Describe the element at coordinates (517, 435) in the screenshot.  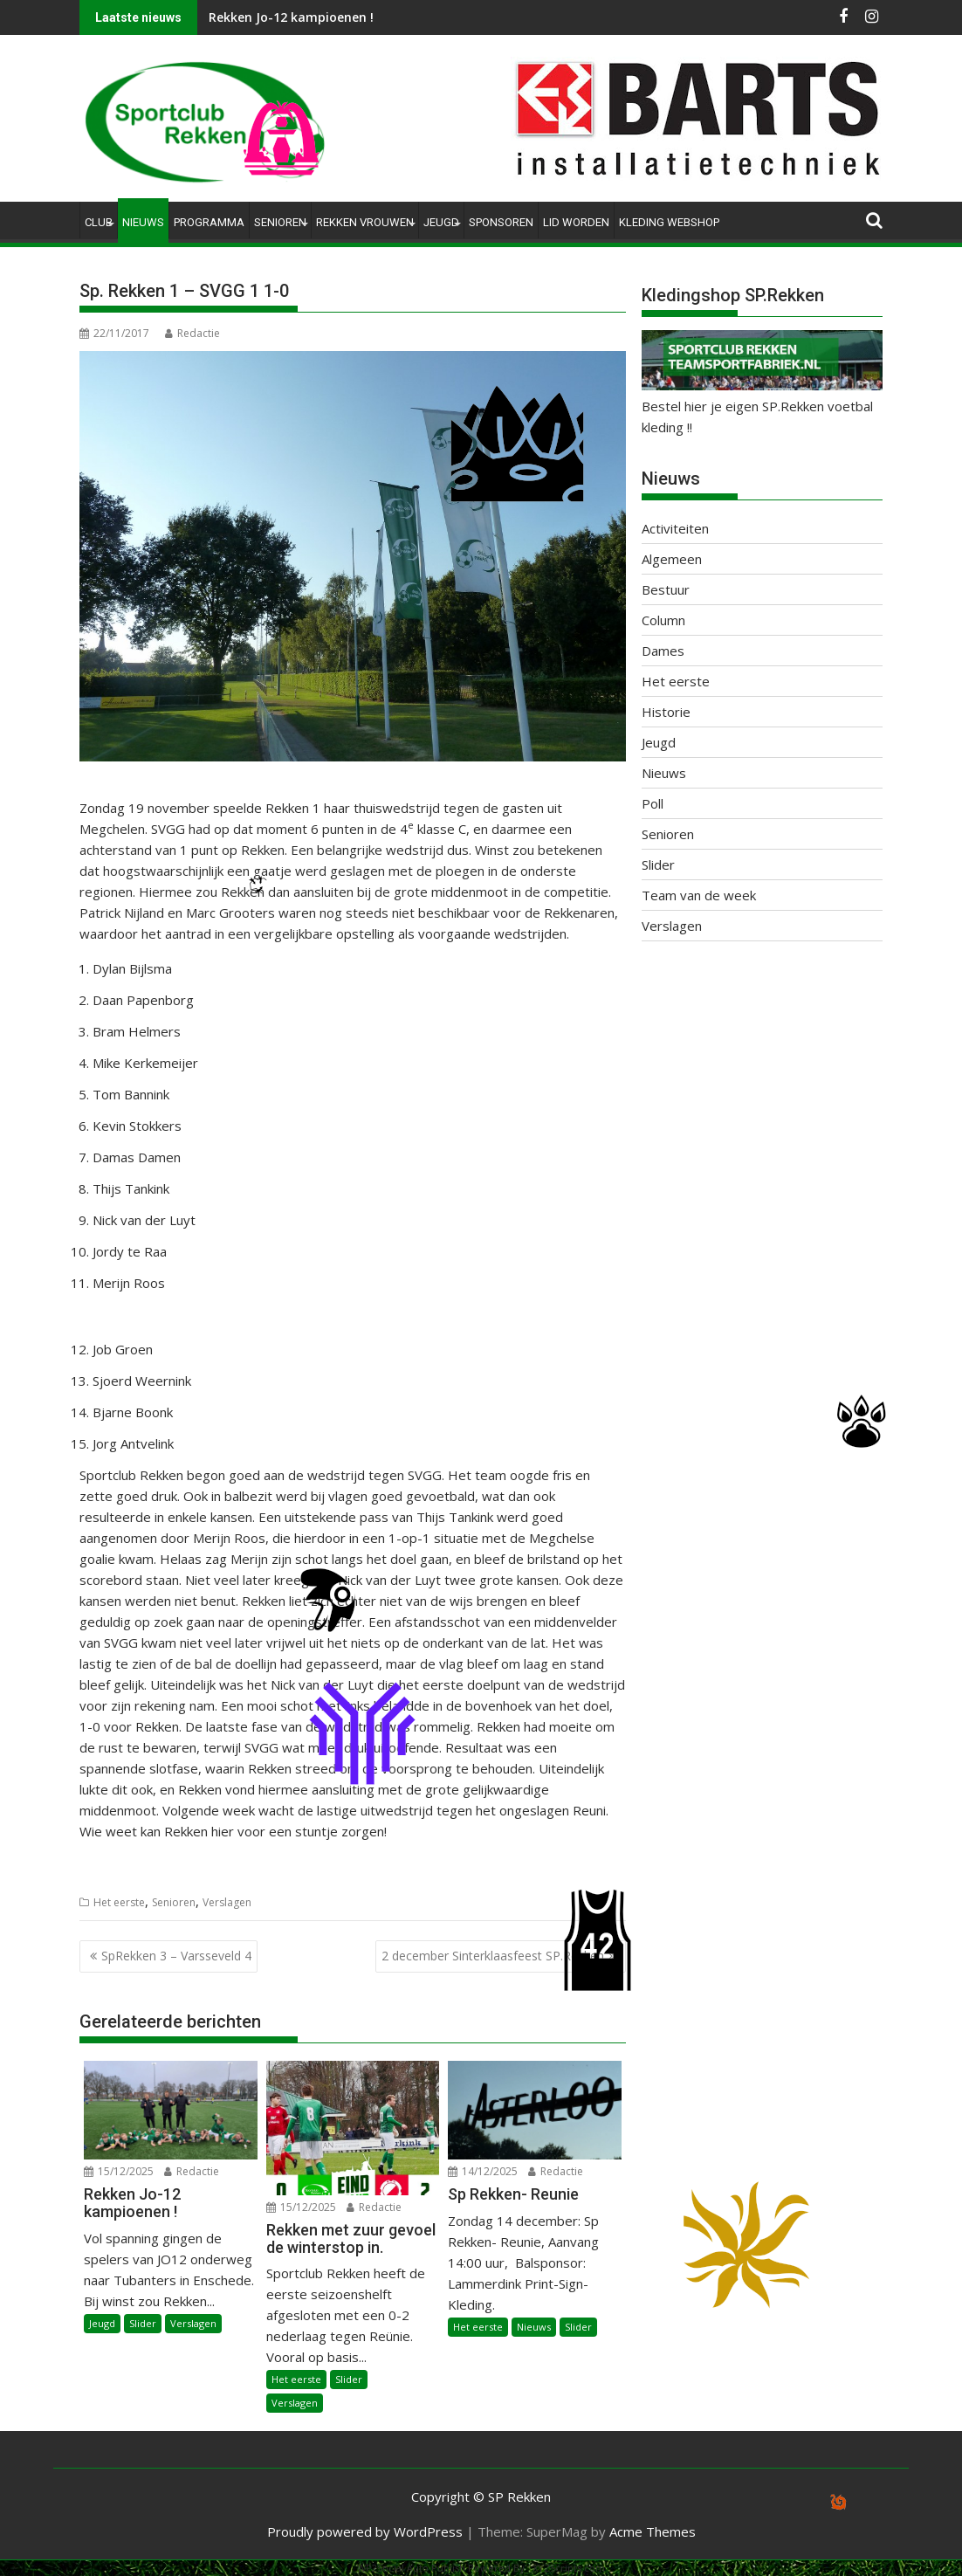
I see `dinosaur or prehistoric content category` at that location.